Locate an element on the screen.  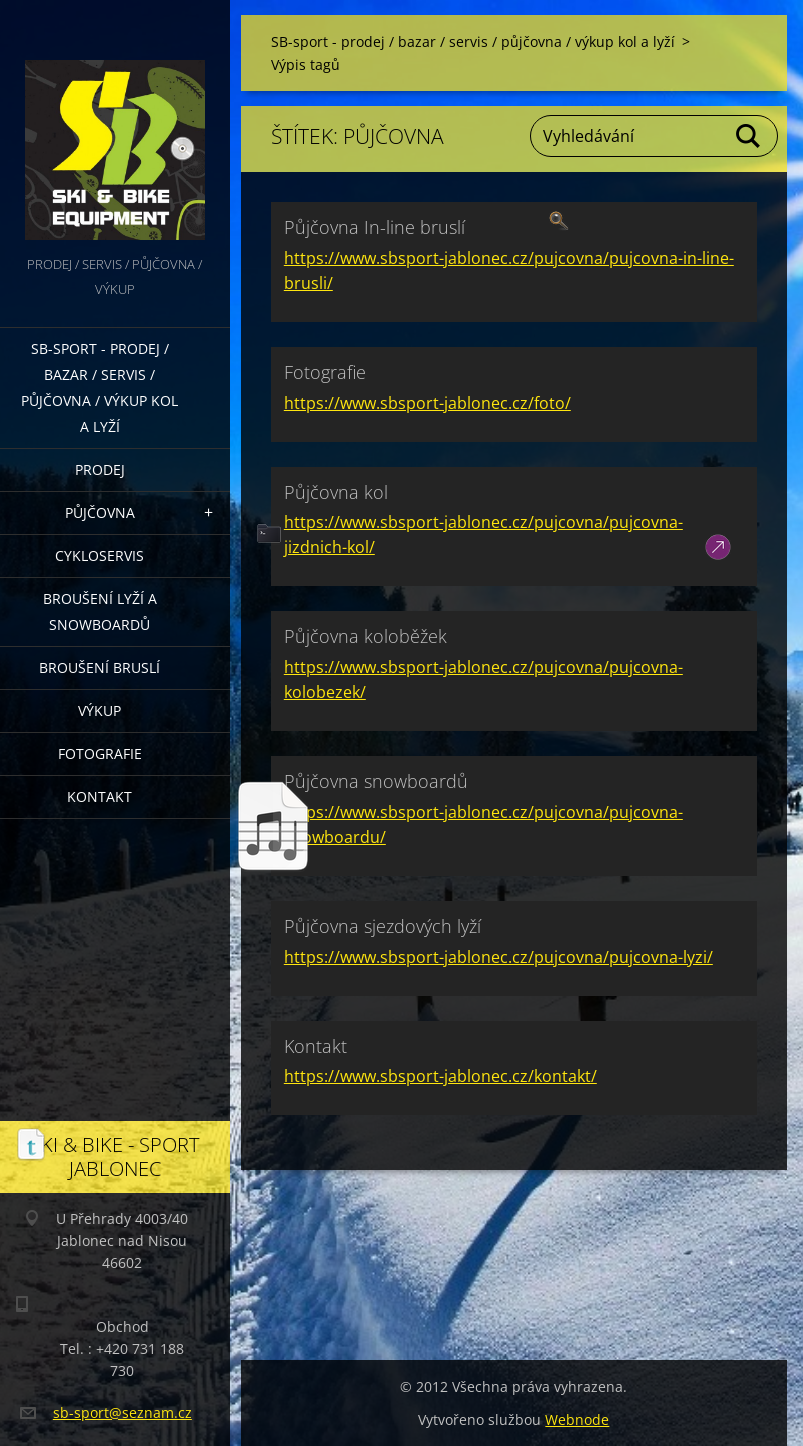
unmount or eject a CD/DVD drive is located at coordinates (182, 148).